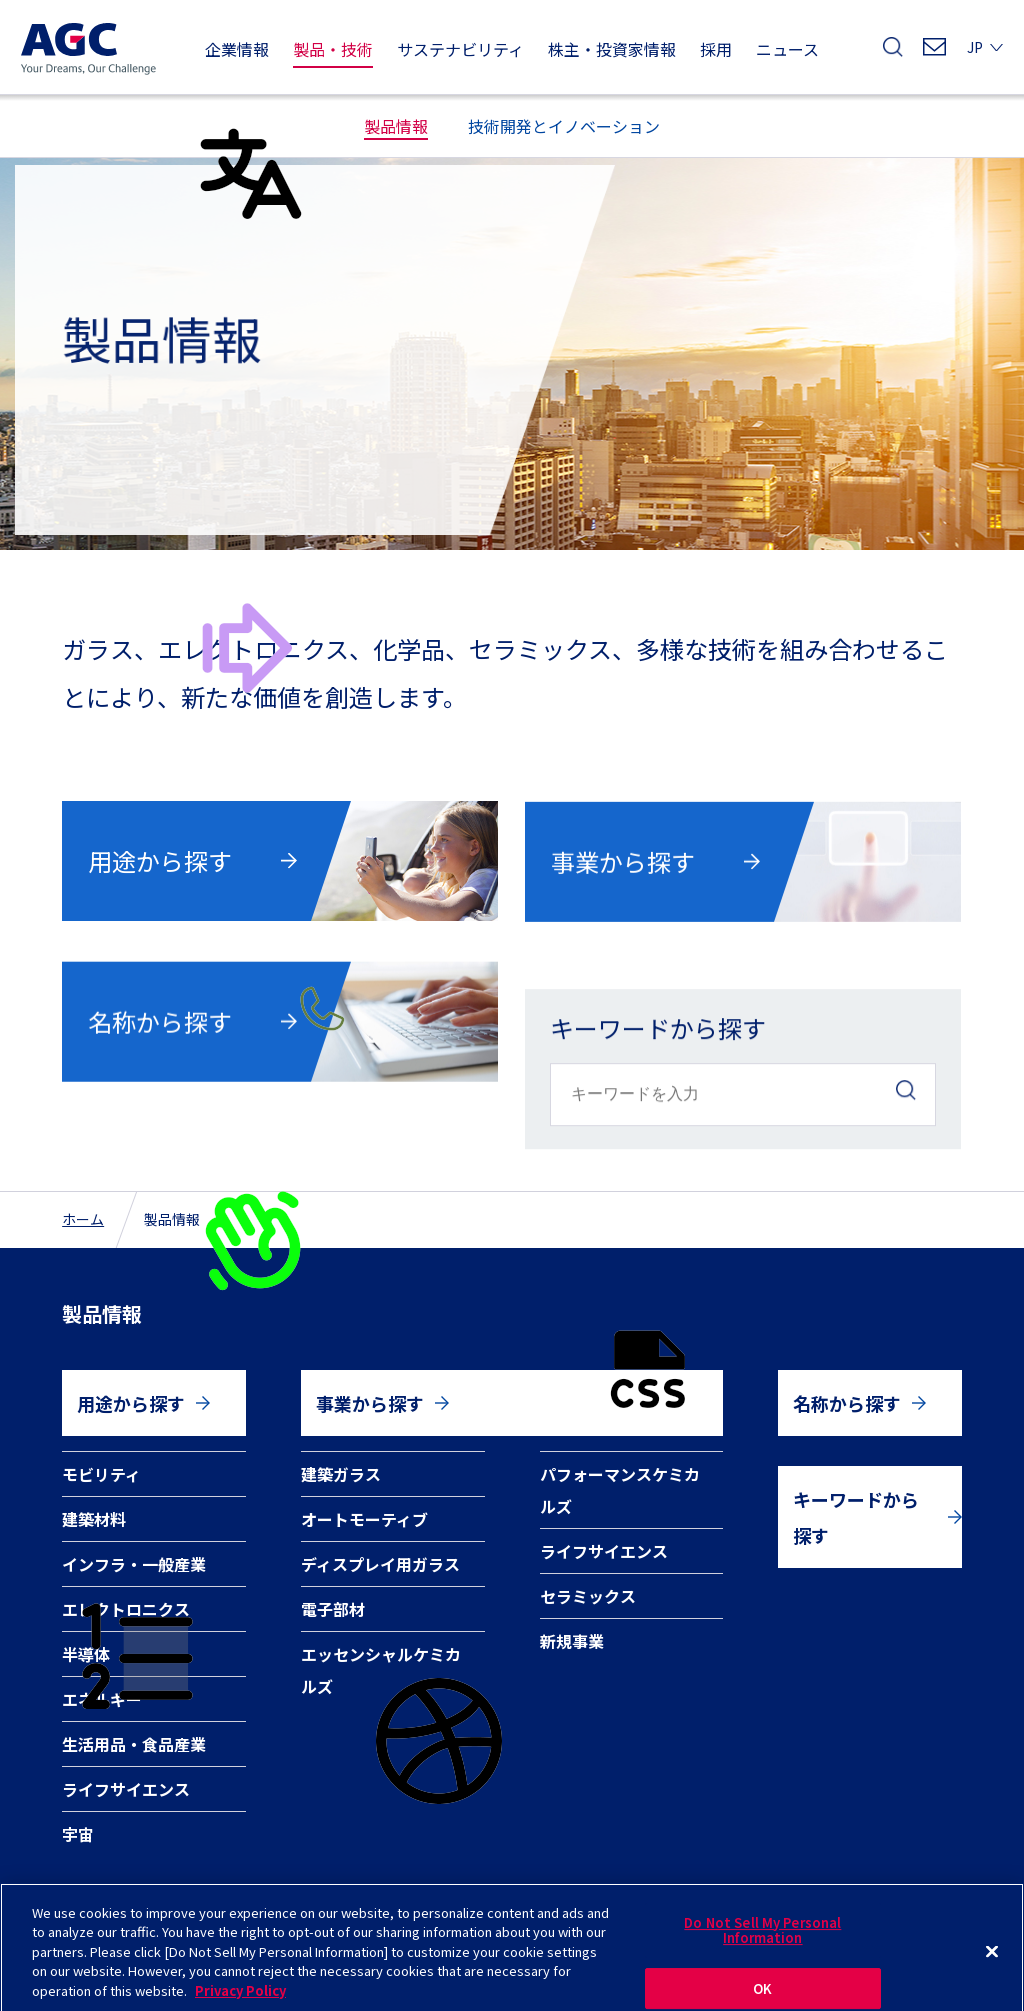 The image size is (1024, 2011). Describe the element at coordinates (244, 648) in the screenshot. I see `move forward or proceed to next step` at that location.